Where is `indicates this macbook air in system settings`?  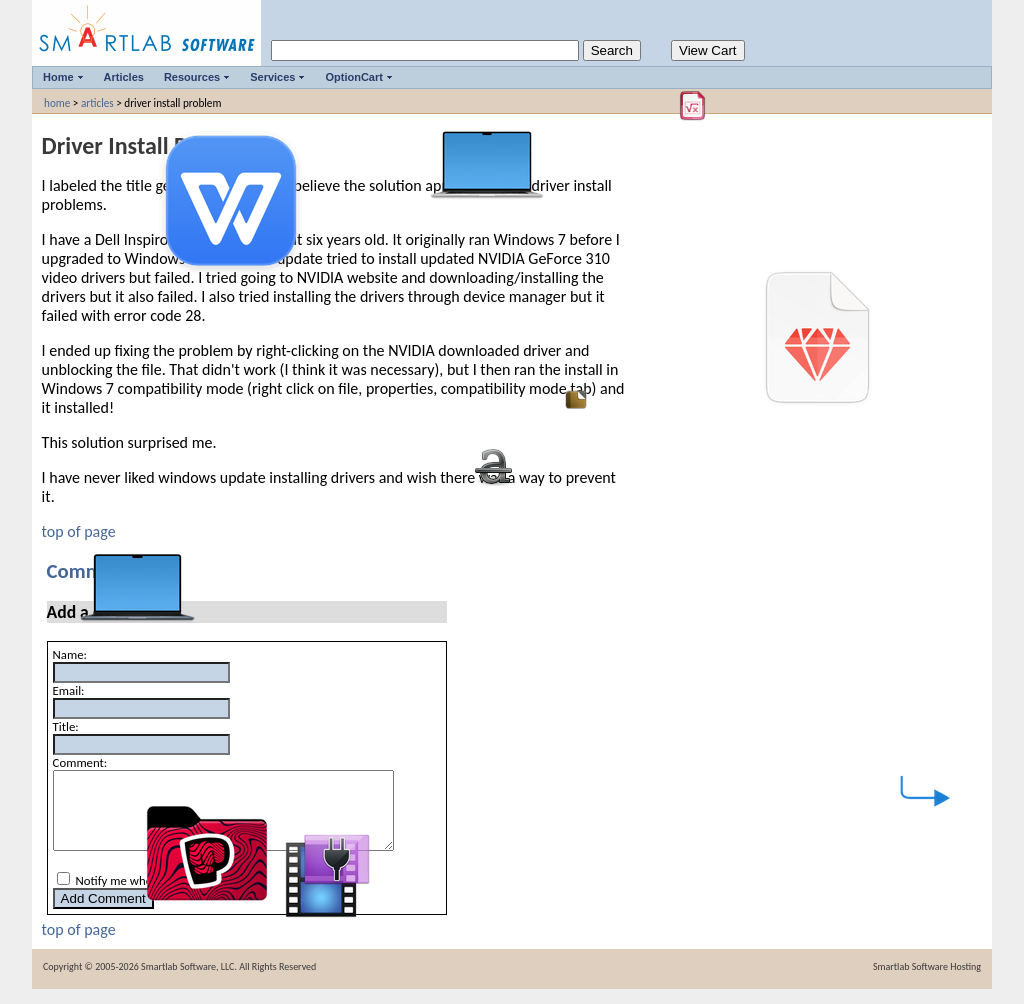 indicates this macbook air in system settings is located at coordinates (137, 577).